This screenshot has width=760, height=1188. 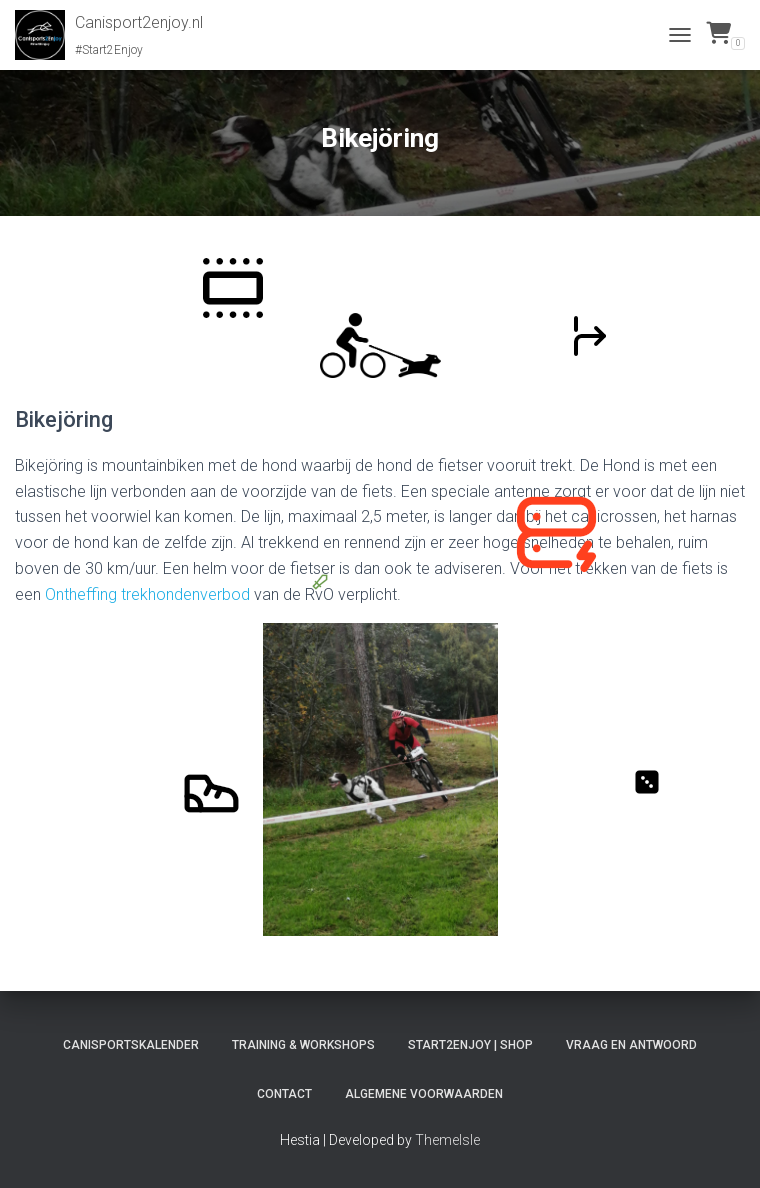 I want to click on take the next right turn, so click(x=588, y=336).